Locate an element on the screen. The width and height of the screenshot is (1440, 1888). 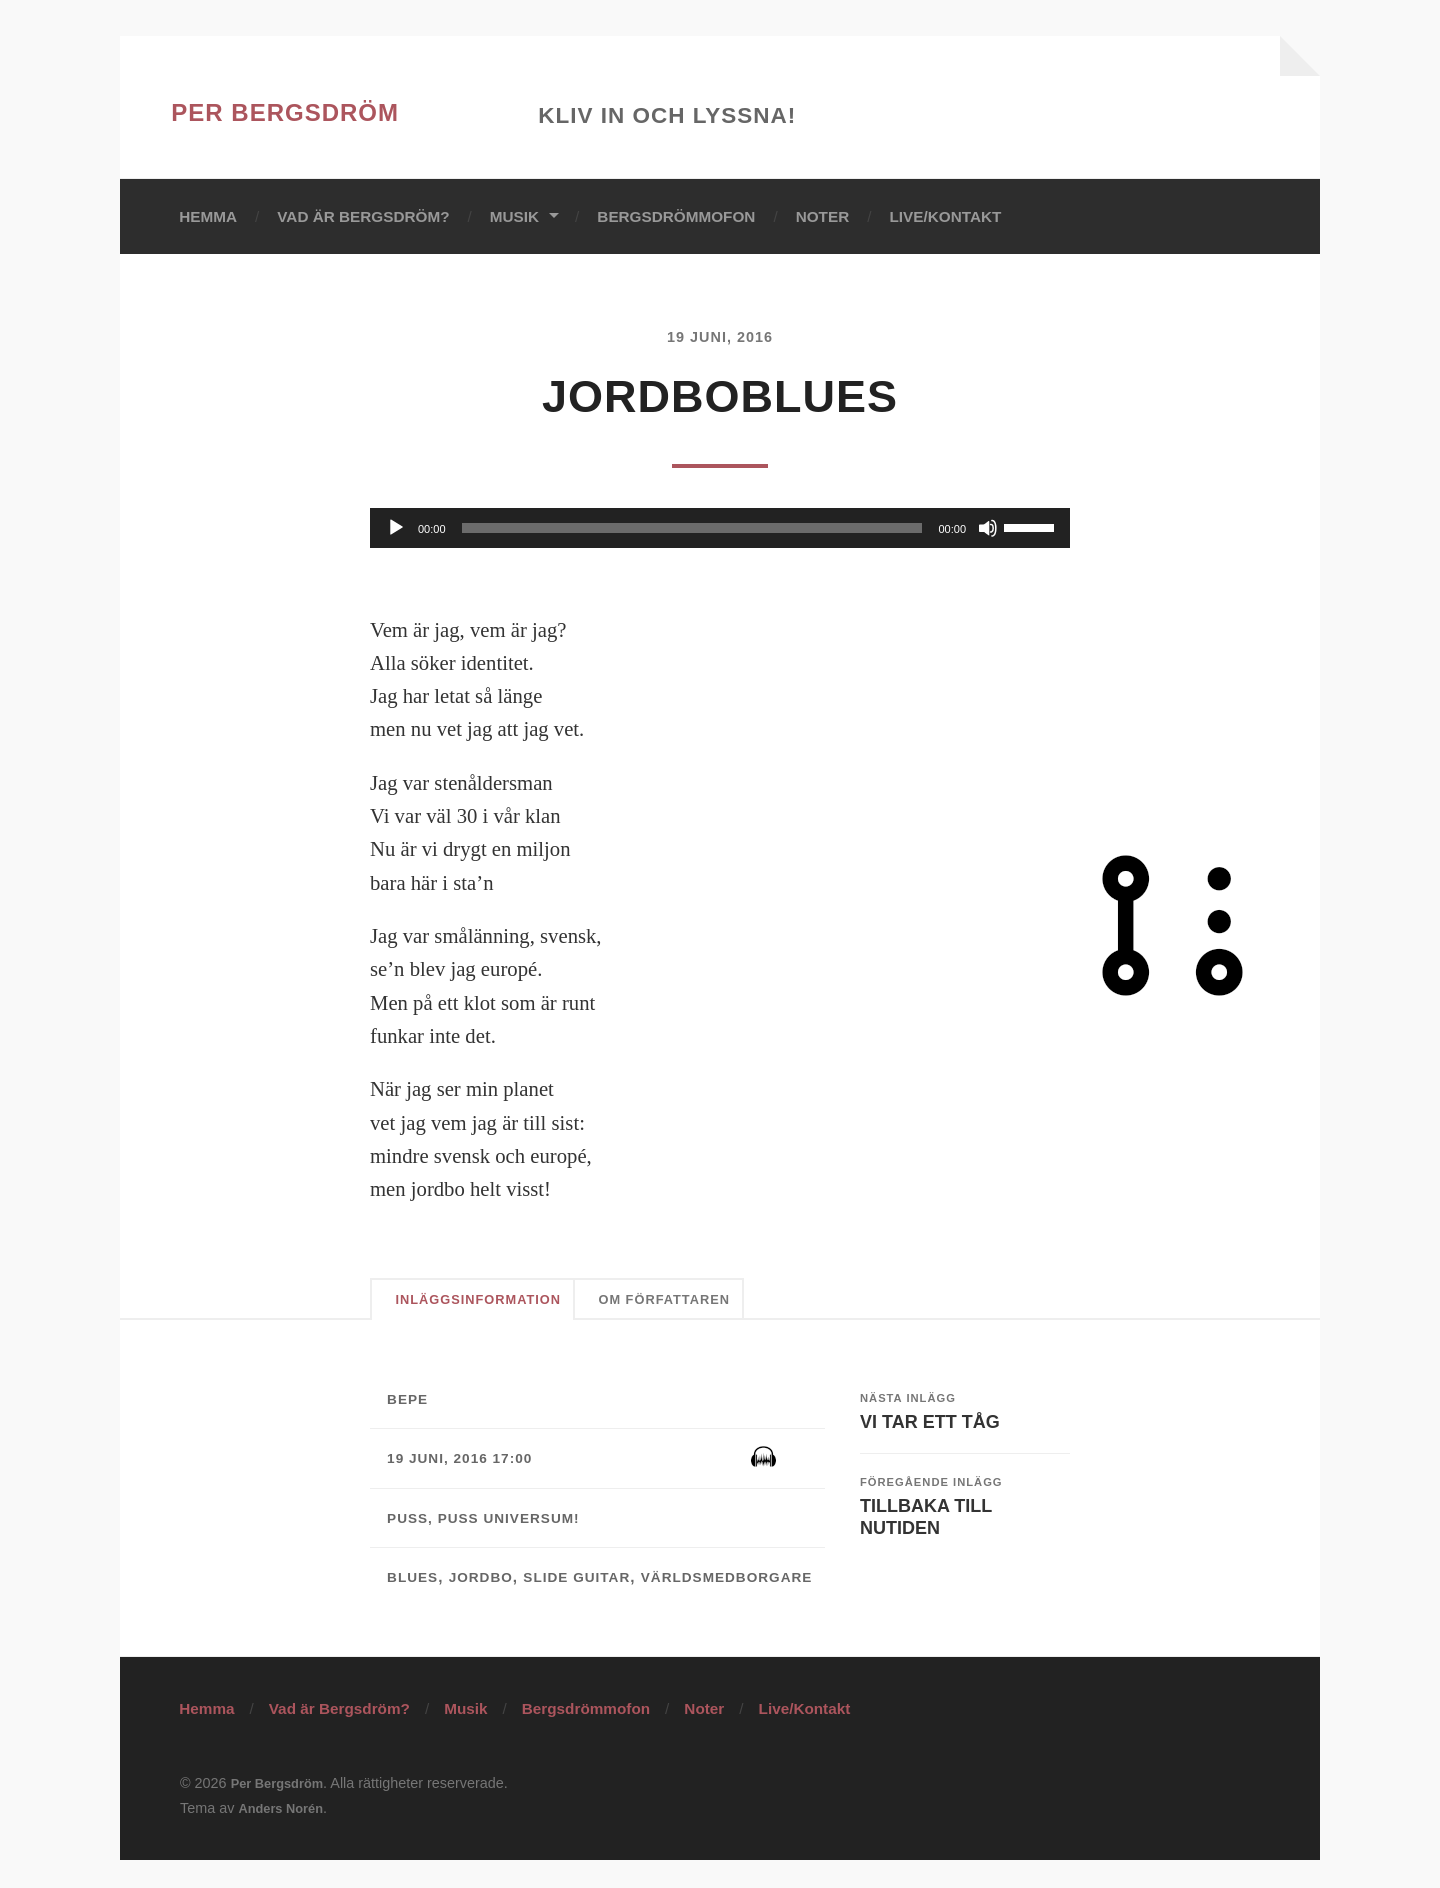
open audacity audio editor is located at coordinates (763, 1456).